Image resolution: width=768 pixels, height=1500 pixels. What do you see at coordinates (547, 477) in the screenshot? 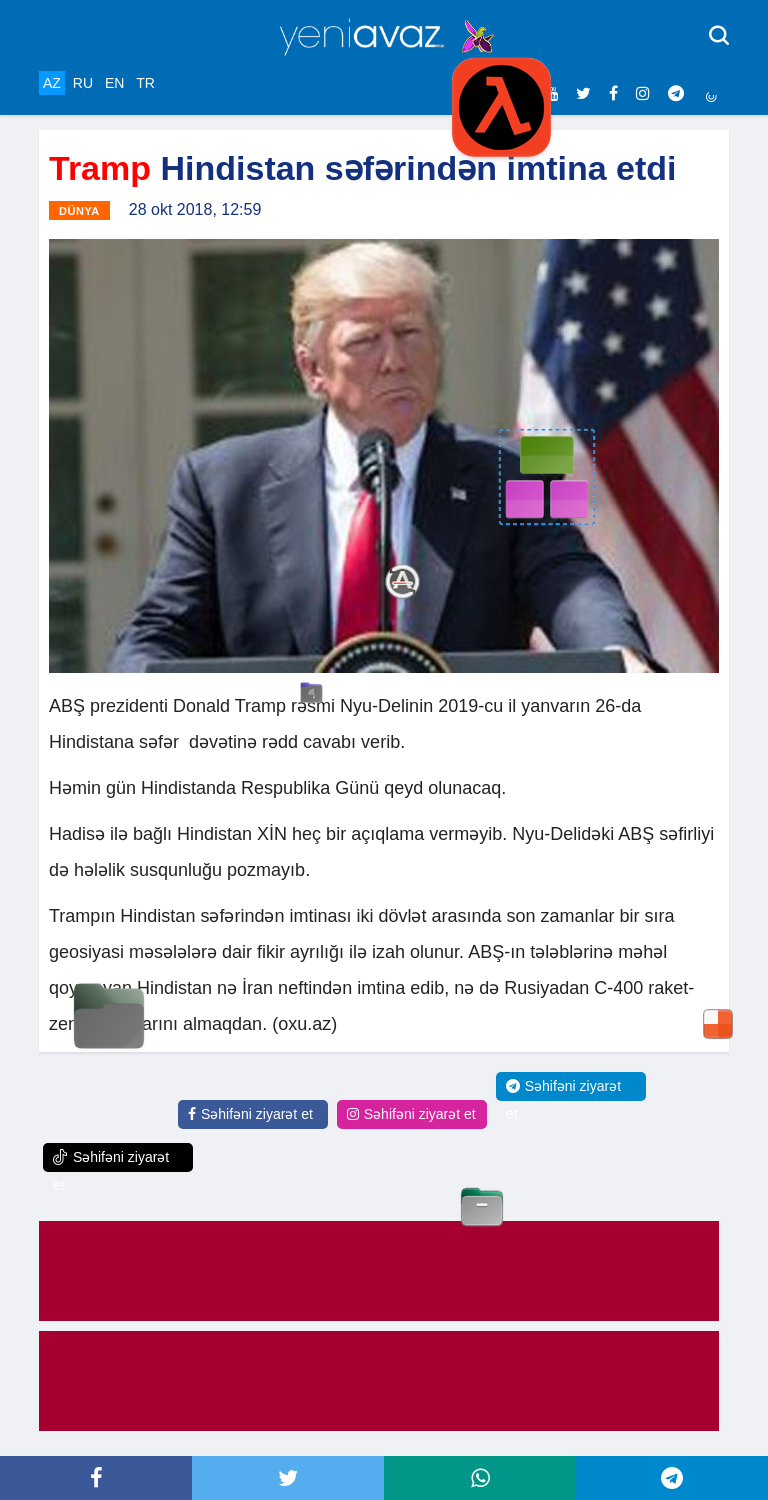
I see `select all items in the current view` at bounding box center [547, 477].